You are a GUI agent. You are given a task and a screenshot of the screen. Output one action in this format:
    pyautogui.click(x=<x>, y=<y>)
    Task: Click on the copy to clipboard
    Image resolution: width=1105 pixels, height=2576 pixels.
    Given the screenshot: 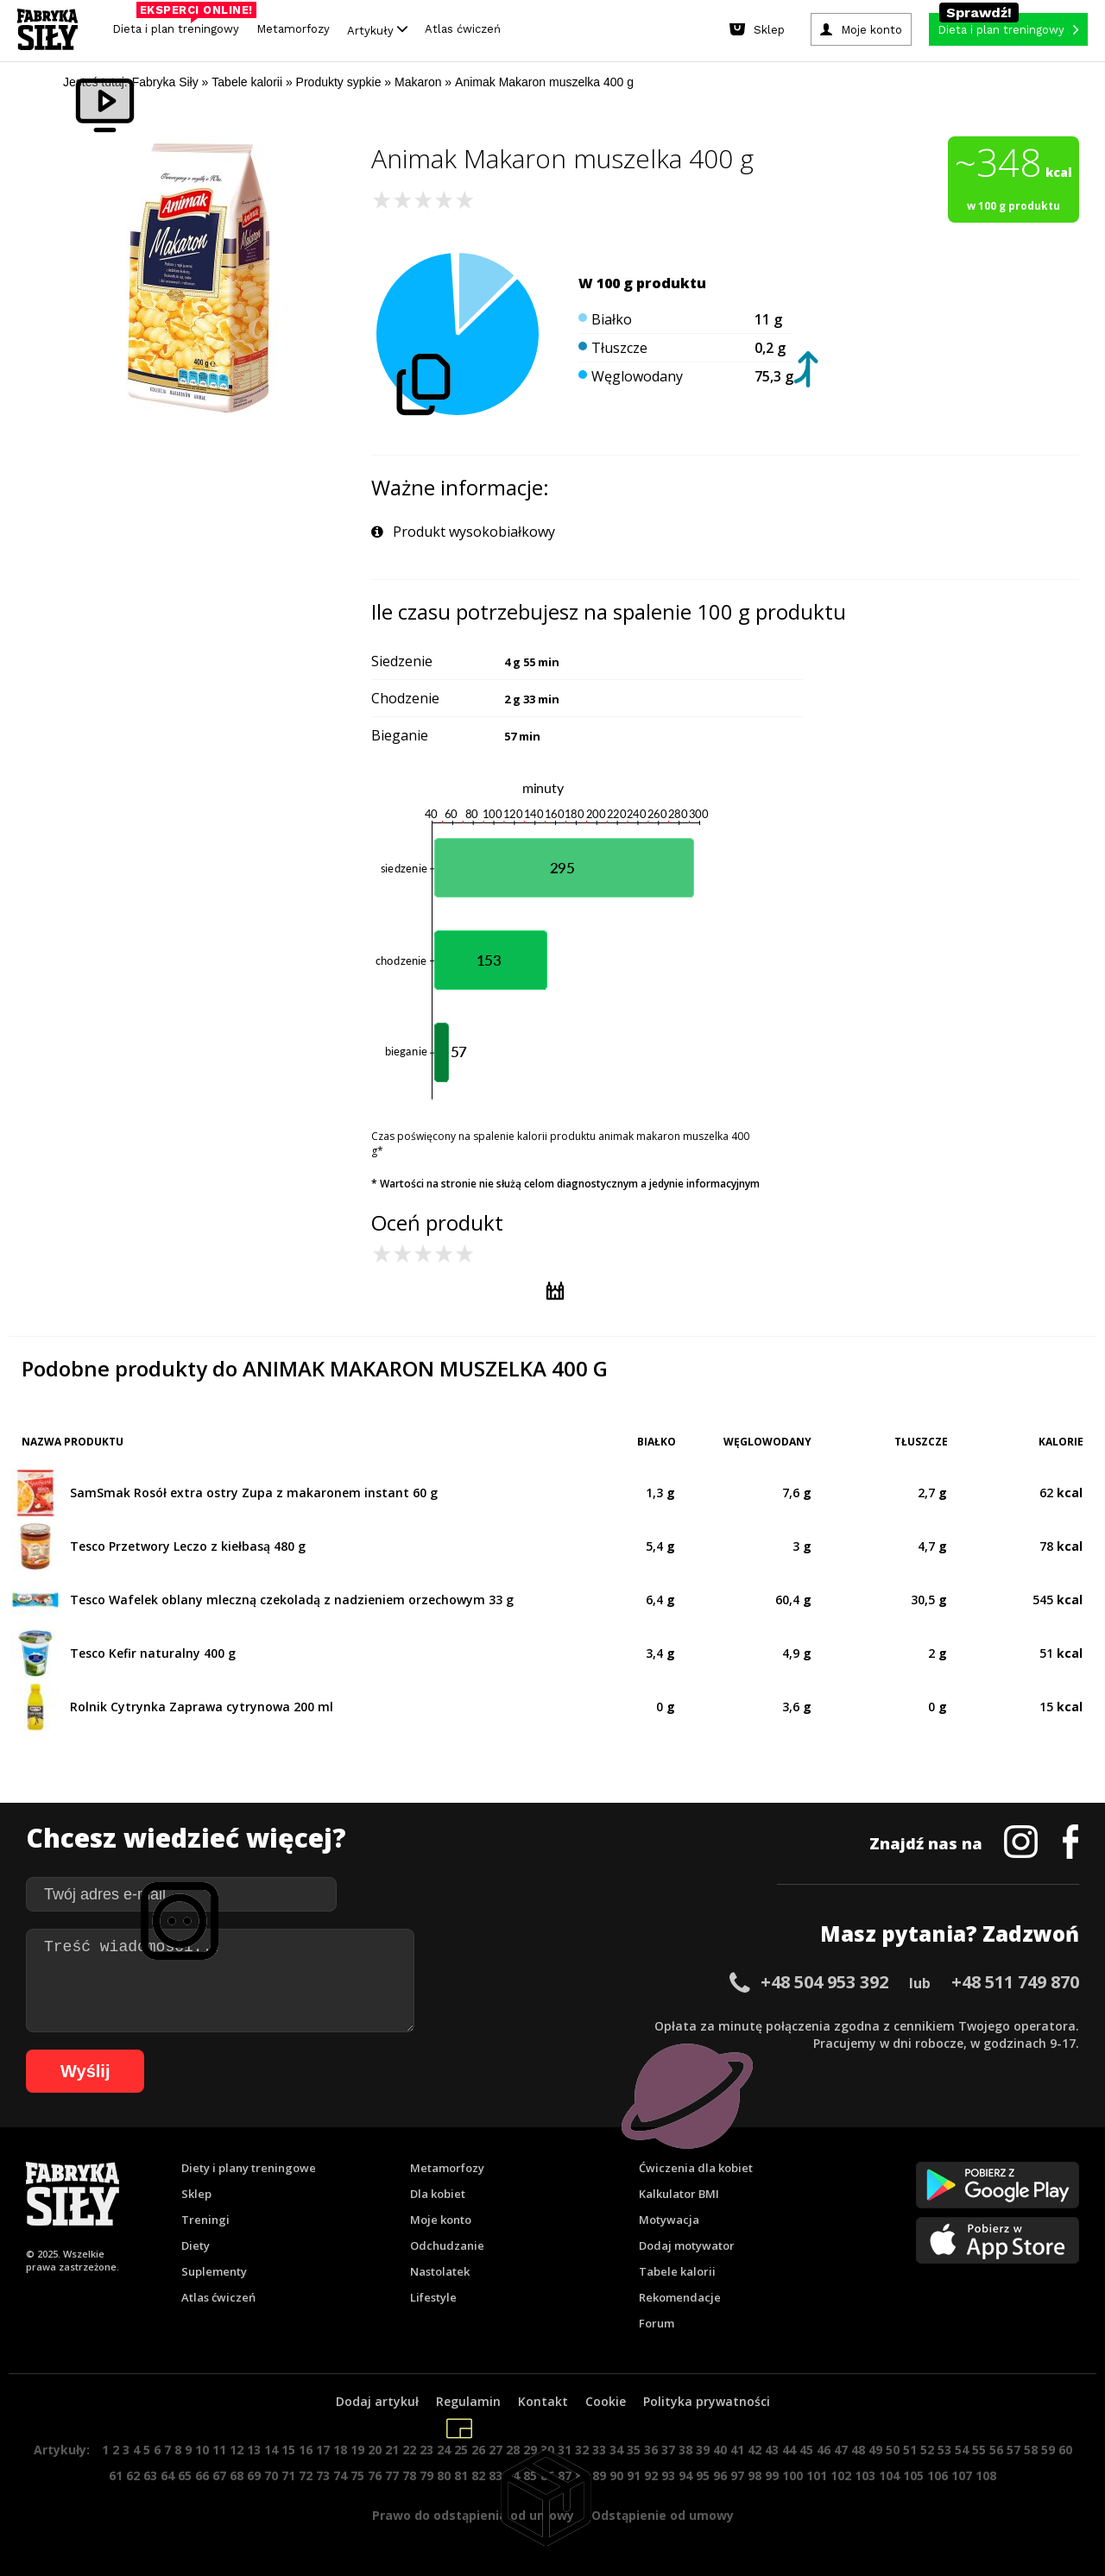 What is the action you would take?
    pyautogui.click(x=423, y=384)
    